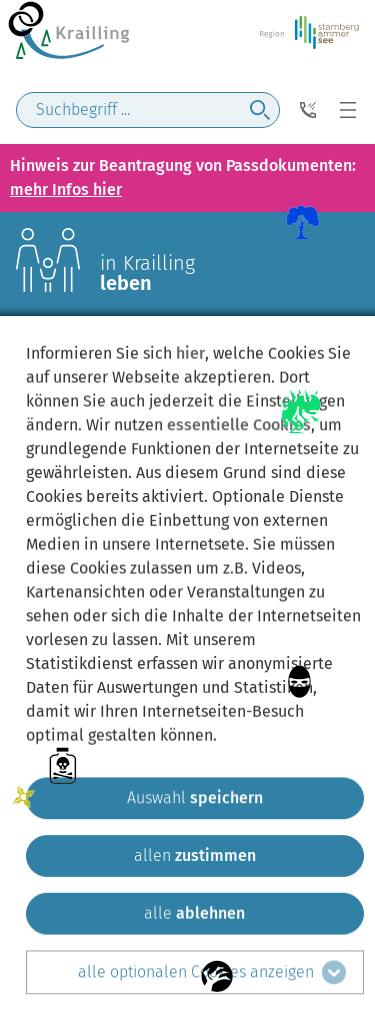  Describe the element at coordinates (301, 411) in the screenshot. I see `select troglodyte character or creature class` at that location.